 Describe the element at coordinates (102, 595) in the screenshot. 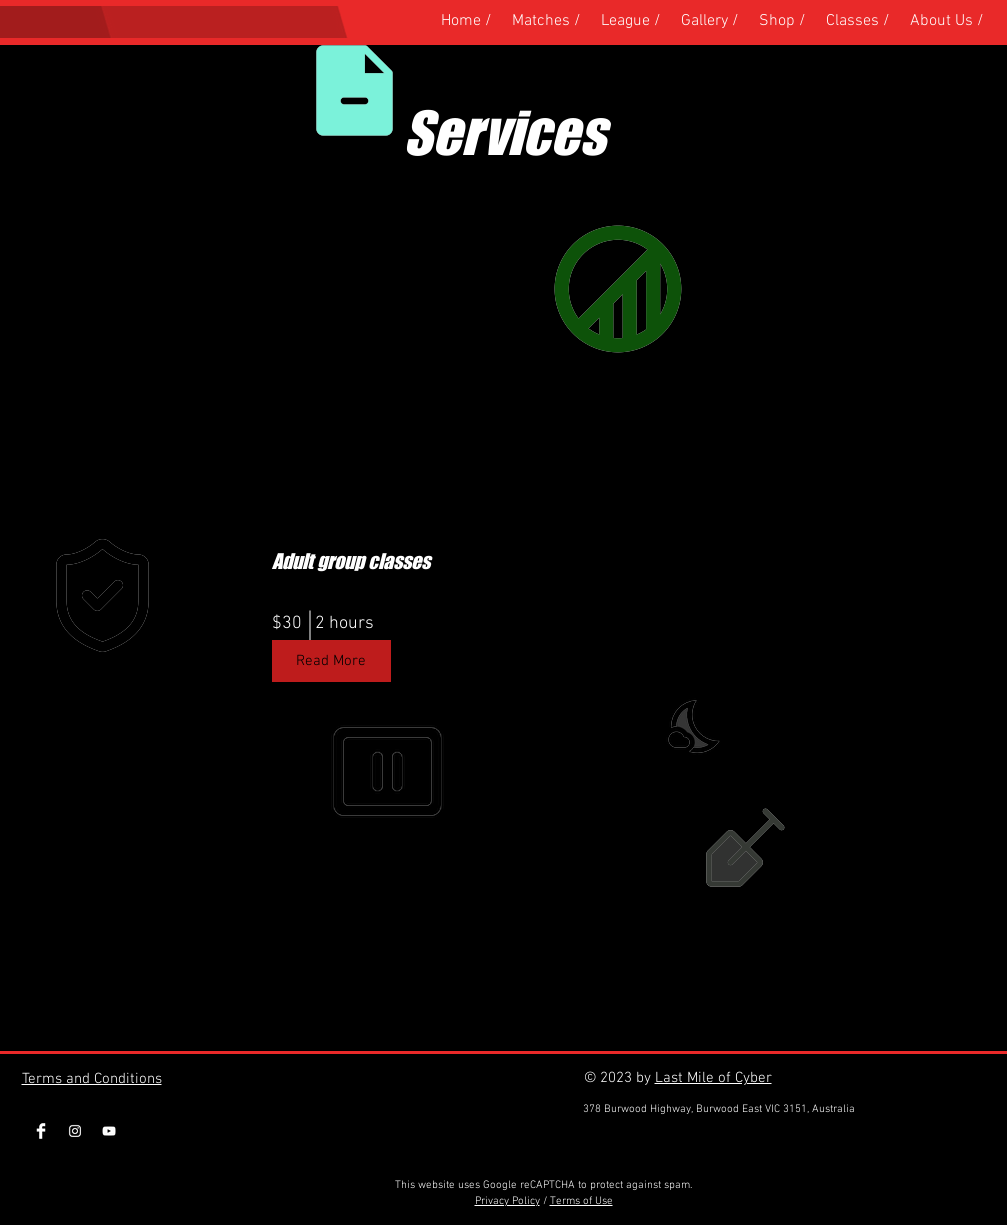

I see `indicates verified security or protection status` at that location.